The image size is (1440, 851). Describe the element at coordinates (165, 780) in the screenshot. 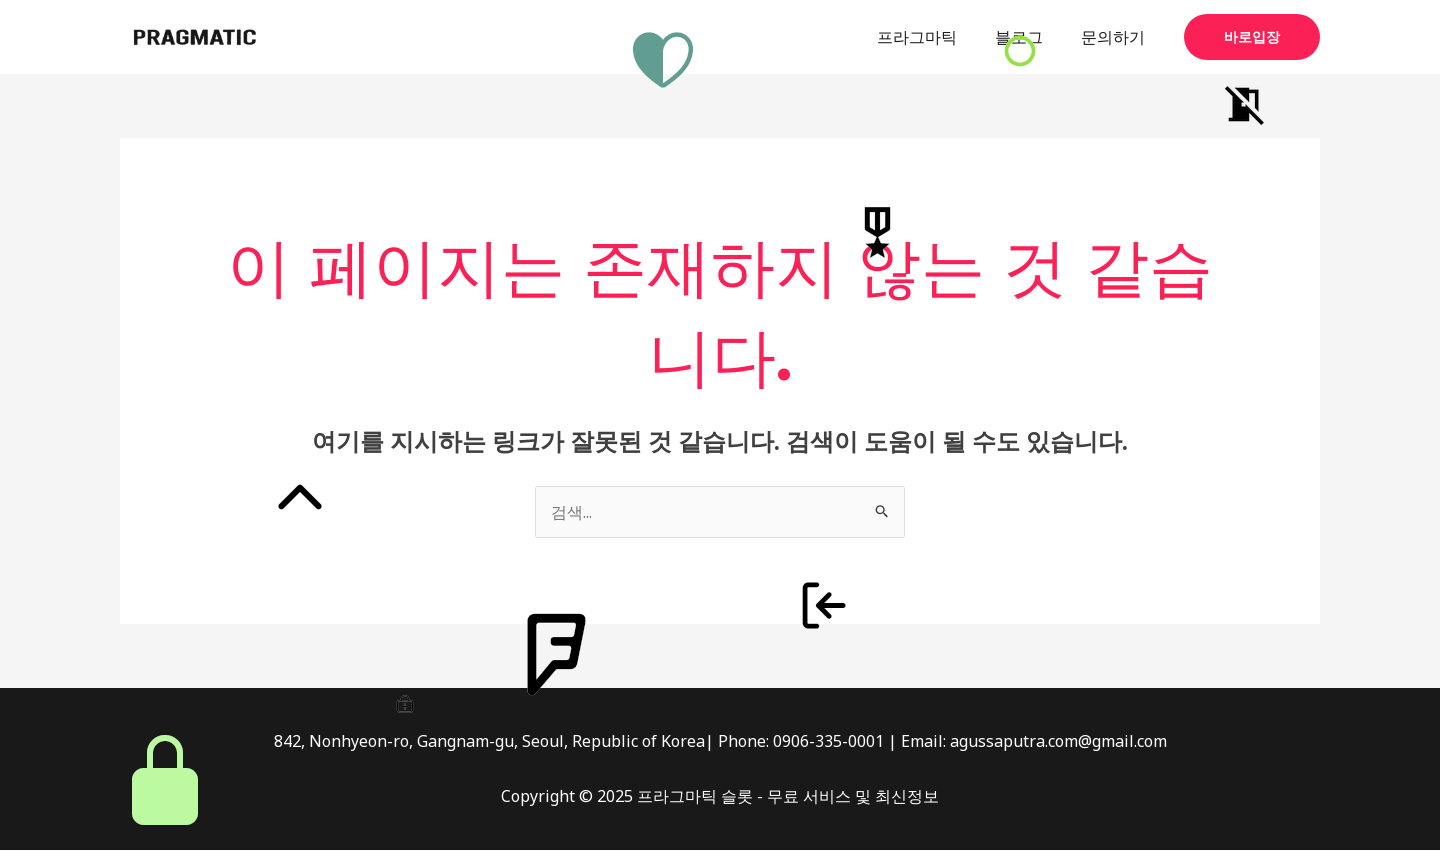

I see `indicates a locked or secured item` at that location.